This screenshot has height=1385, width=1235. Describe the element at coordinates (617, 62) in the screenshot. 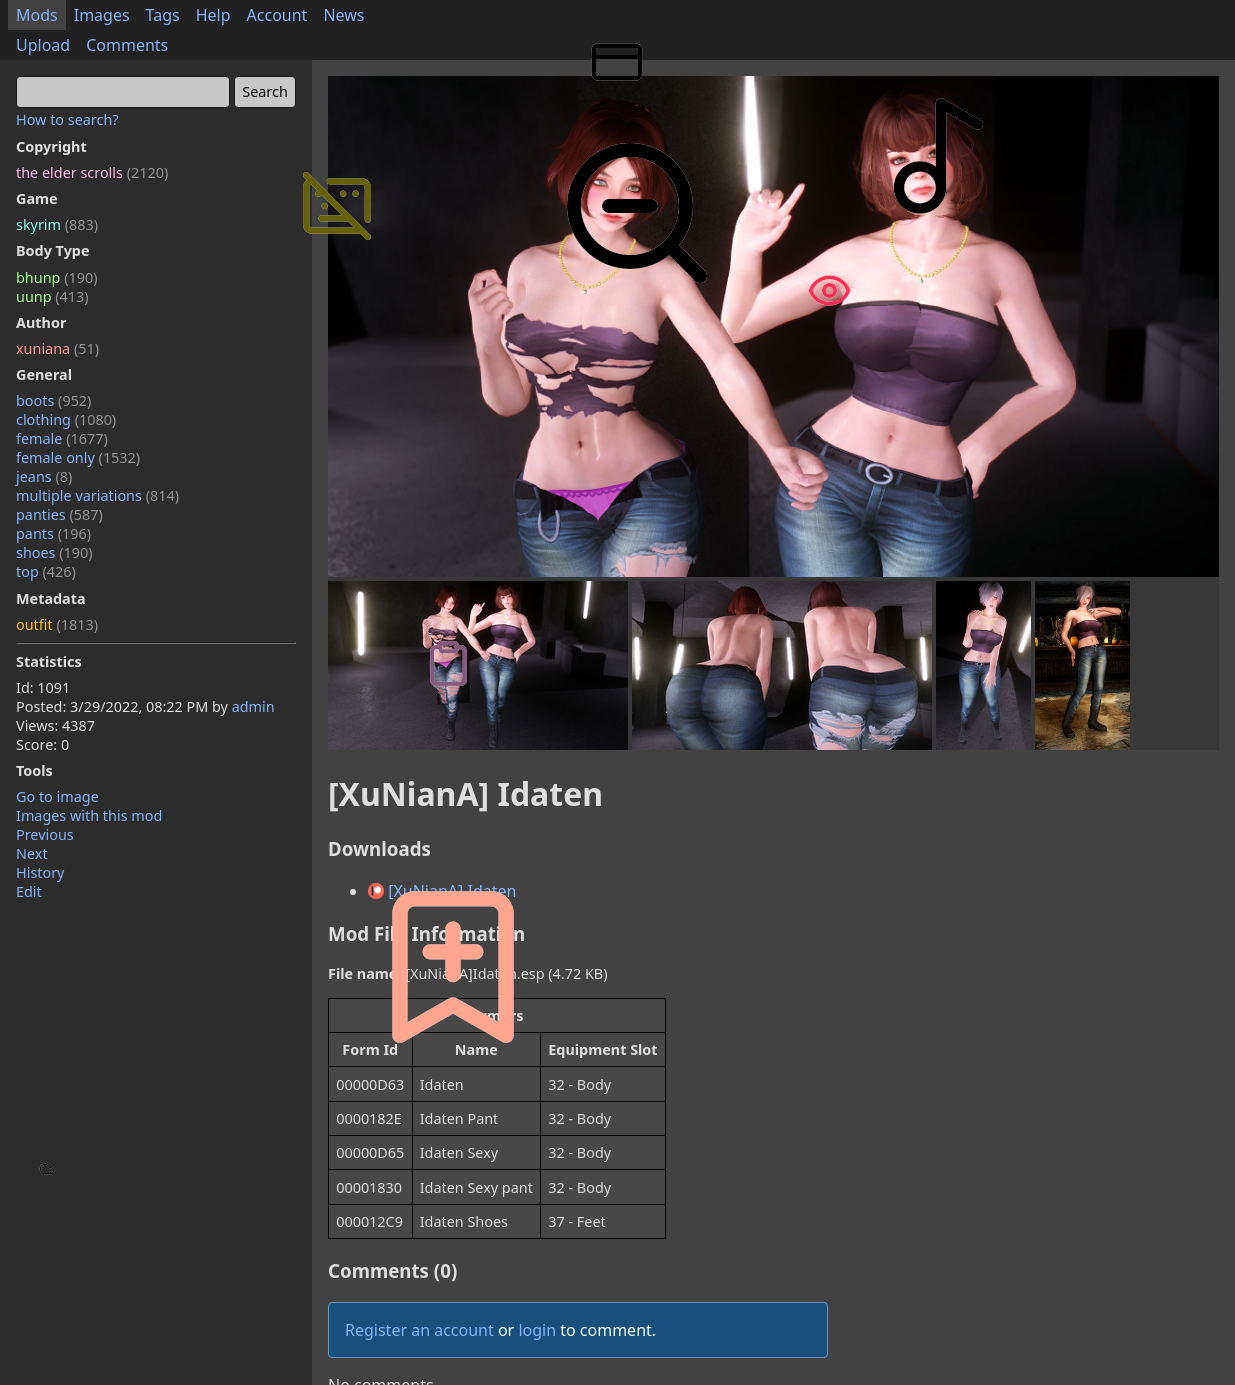

I see `manage payment methods` at that location.